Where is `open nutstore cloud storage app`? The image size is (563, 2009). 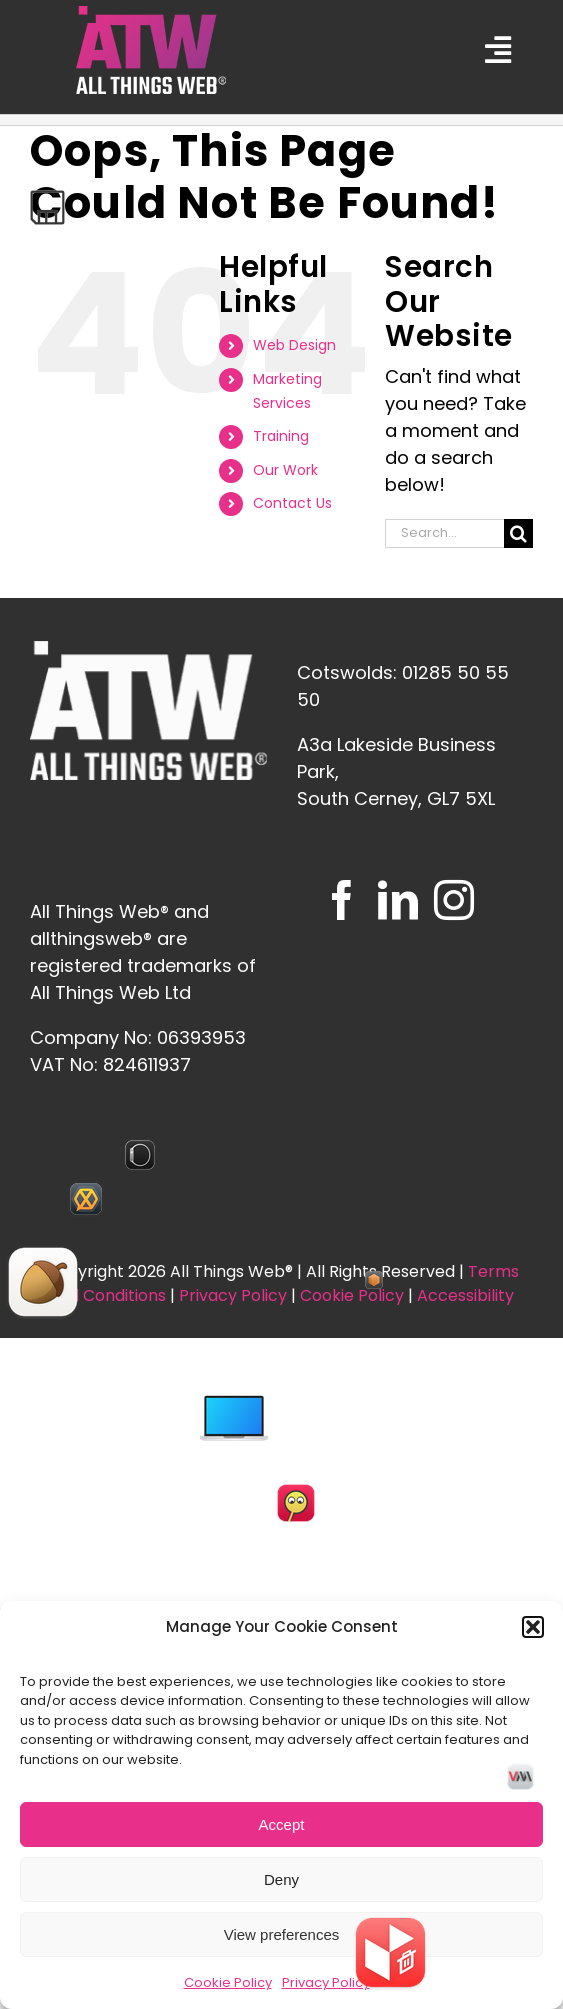 open nutstore cloud storage app is located at coordinates (43, 1282).